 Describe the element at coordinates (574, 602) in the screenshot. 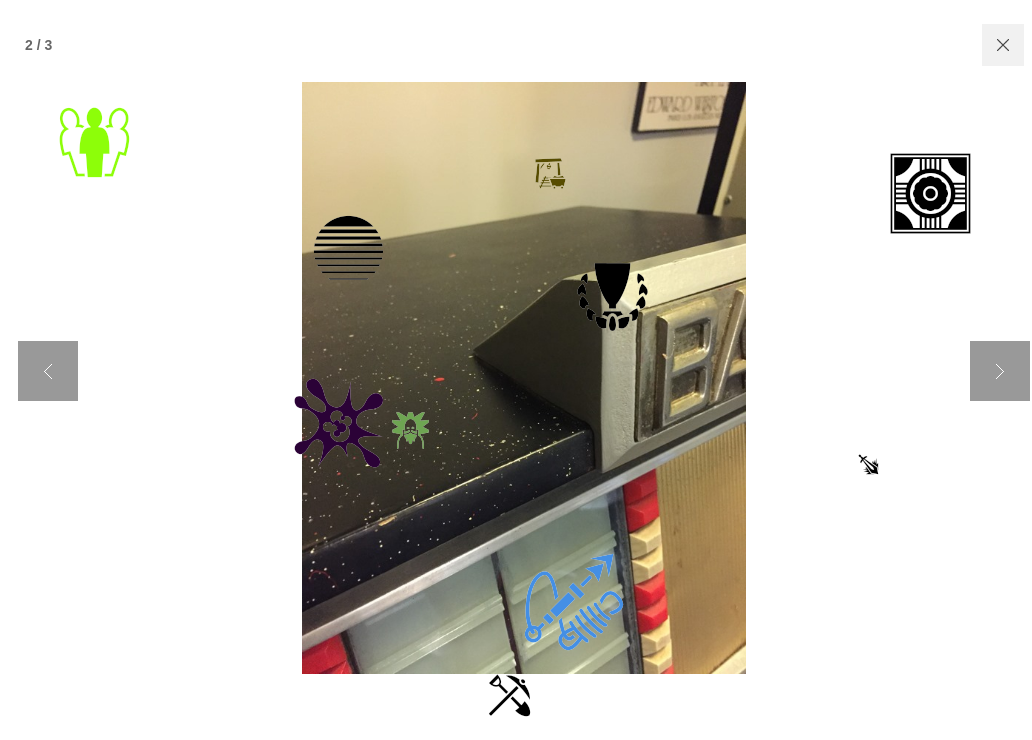

I see `select rope dart weapon in game inventory` at that location.